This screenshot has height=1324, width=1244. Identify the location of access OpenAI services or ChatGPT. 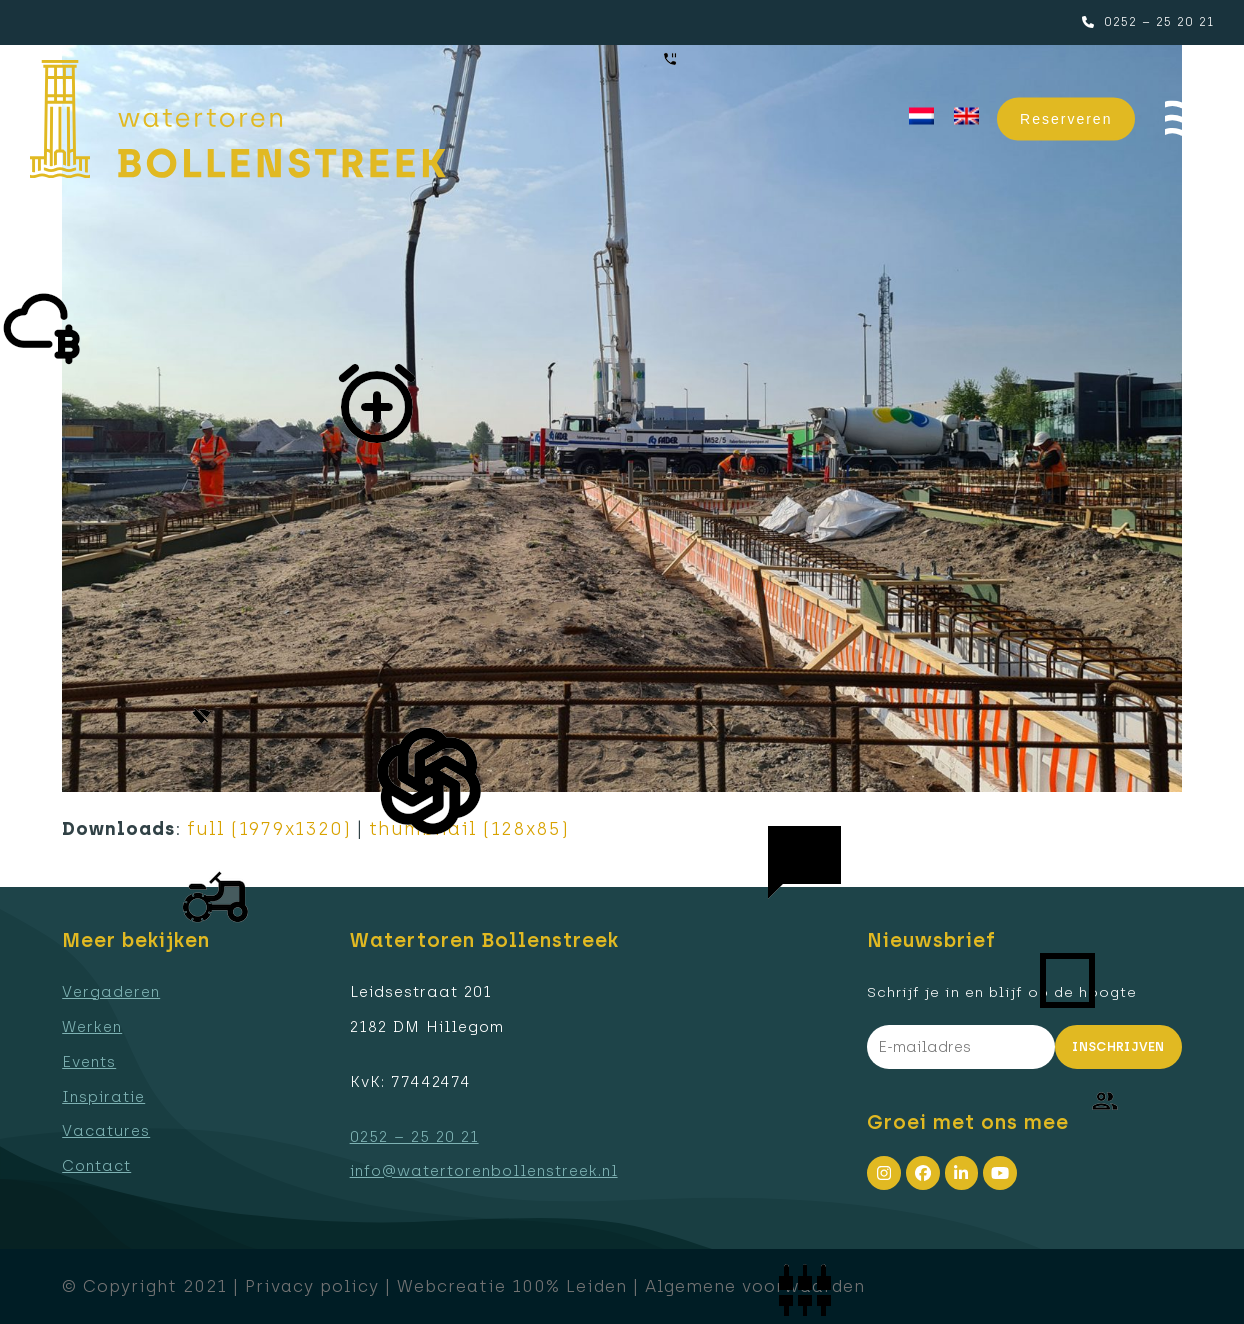
(429, 781).